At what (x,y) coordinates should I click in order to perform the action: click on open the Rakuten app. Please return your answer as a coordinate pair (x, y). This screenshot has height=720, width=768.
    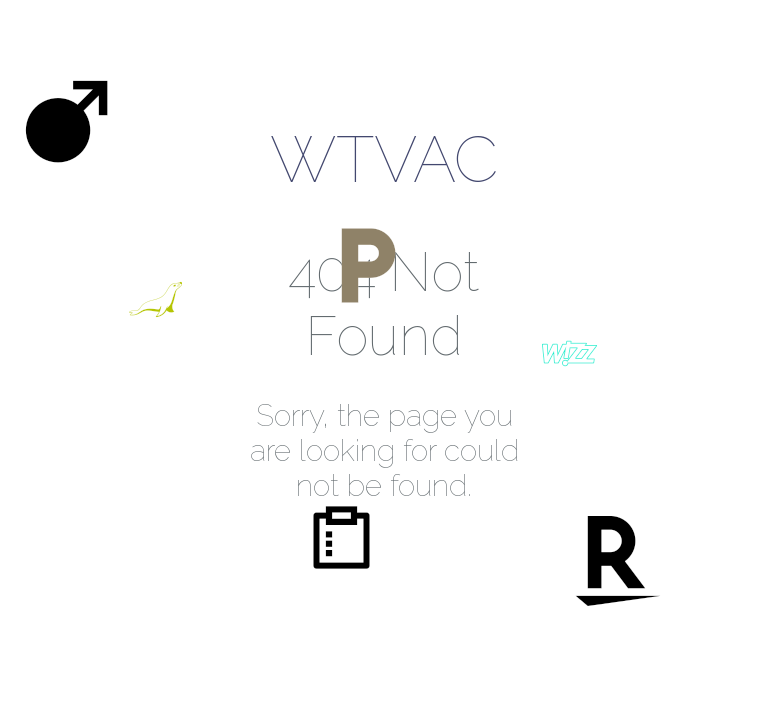
    Looking at the image, I should click on (618, 561).